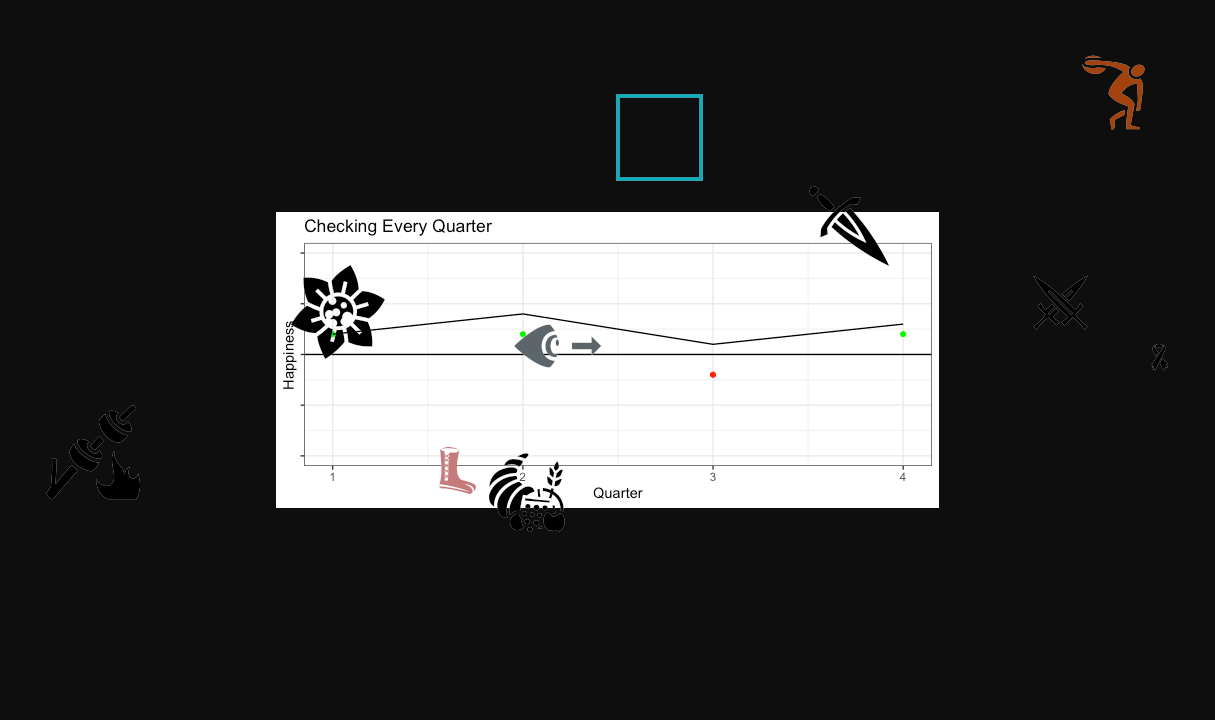 Image resolution: width=1215 pixels, height=720 pixels. Describe the element at coordinates (457, 470) in the screenshot. I see `select footwear or boot equipment` at that location.